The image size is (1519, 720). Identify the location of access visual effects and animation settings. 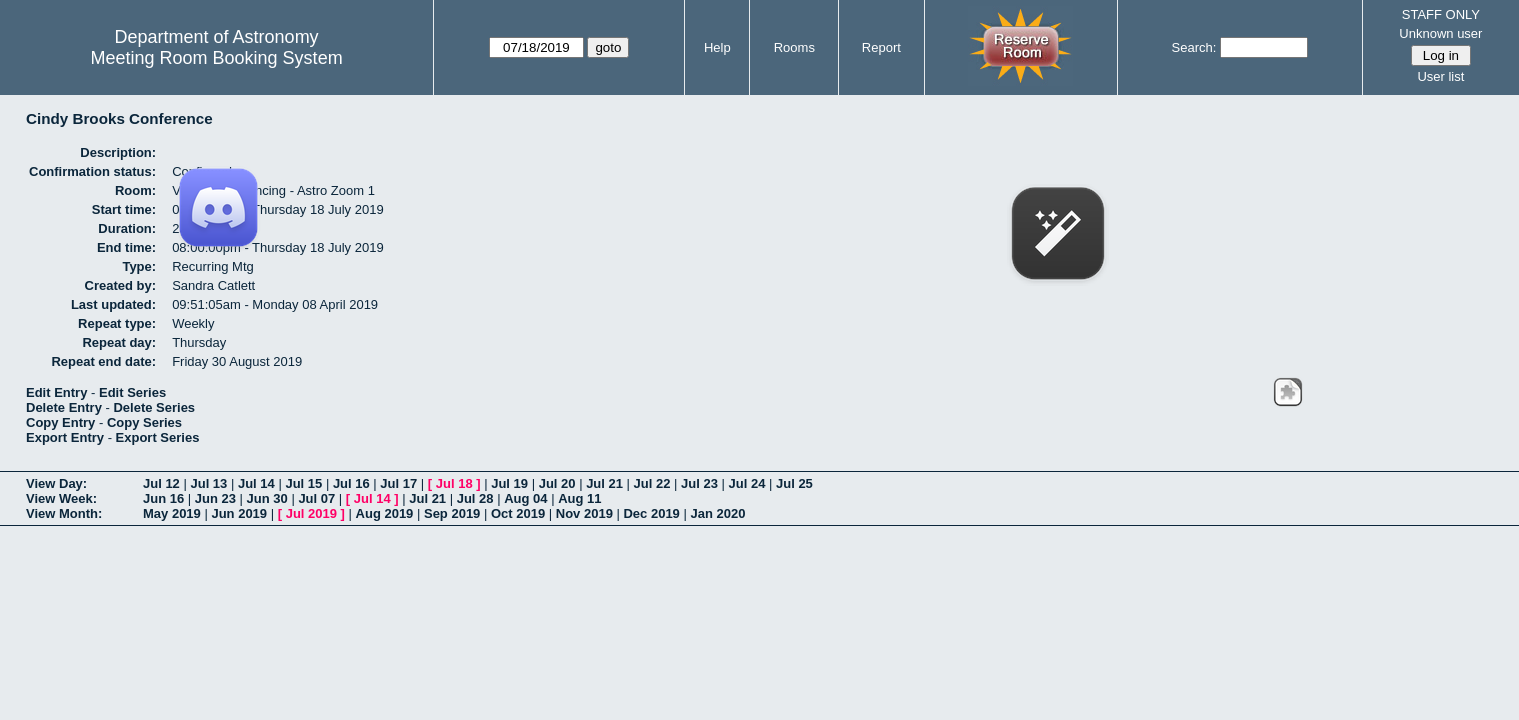
(1058, 235).